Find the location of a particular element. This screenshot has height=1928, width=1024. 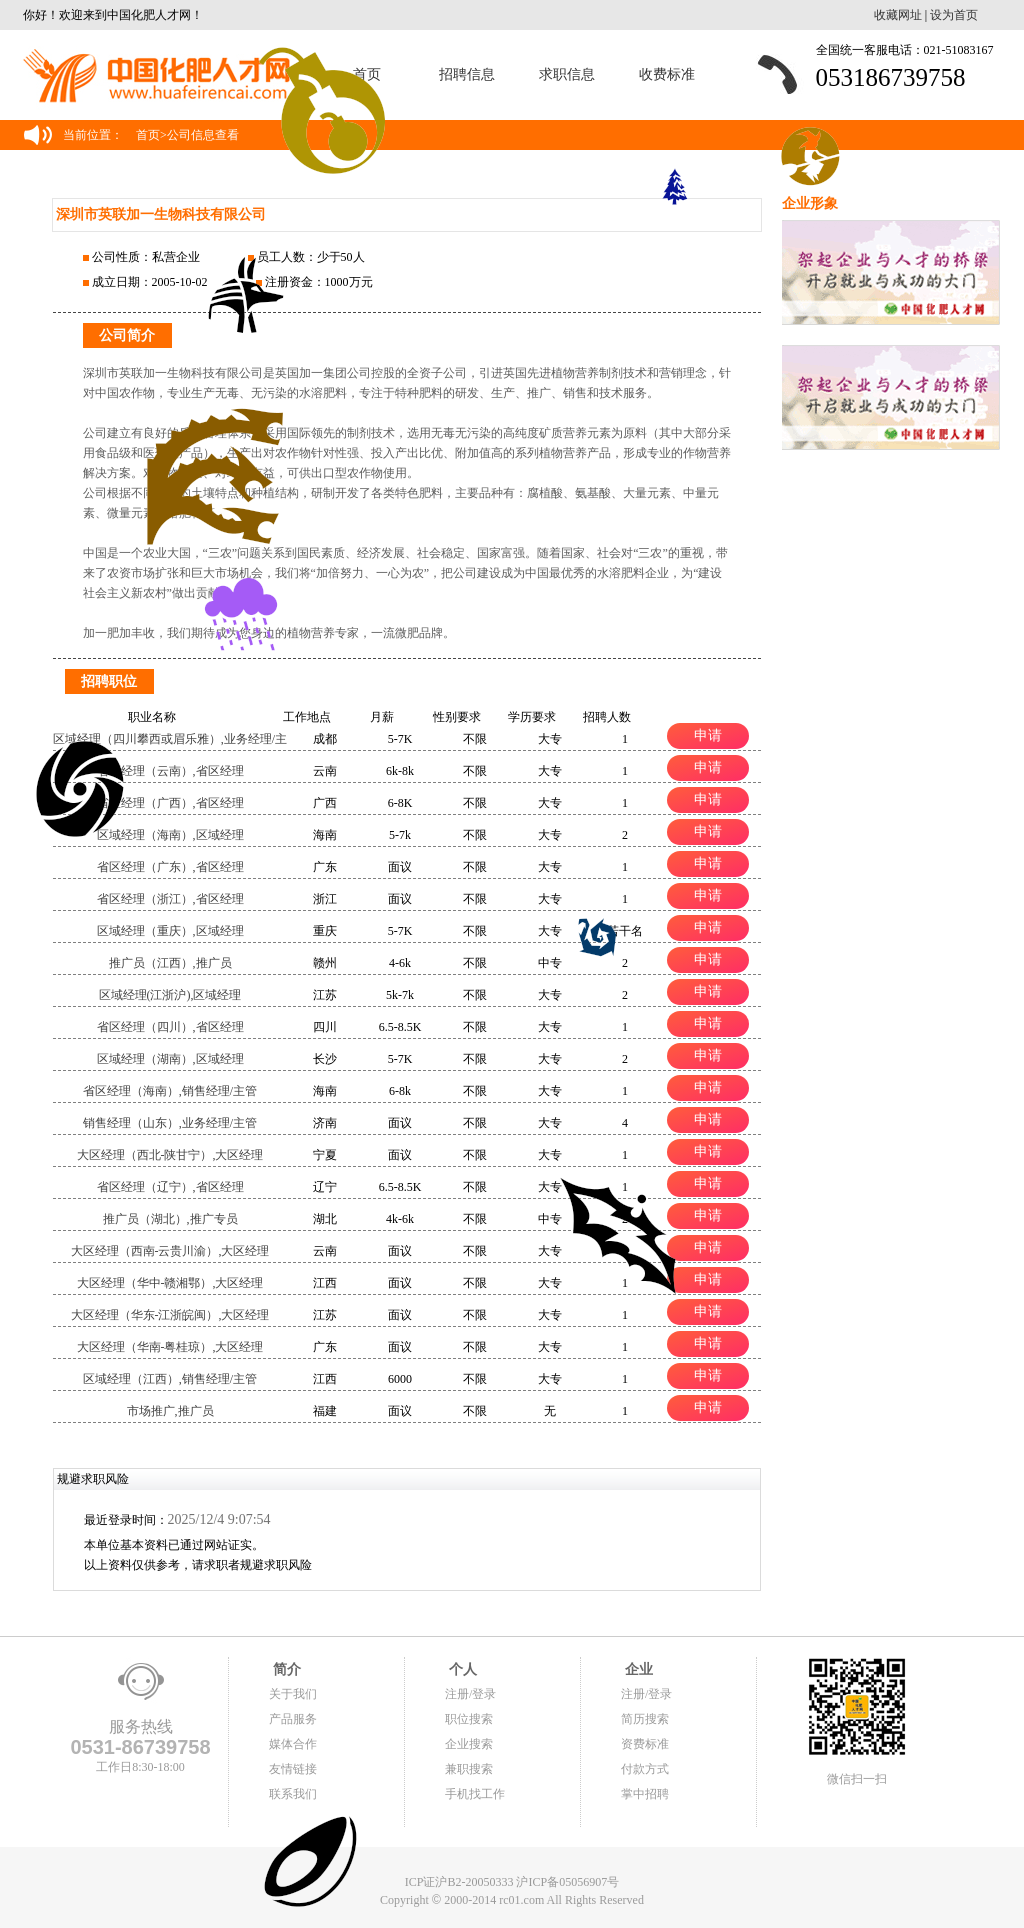

camera shutter or aperture control is located at coordinates (79, 788).